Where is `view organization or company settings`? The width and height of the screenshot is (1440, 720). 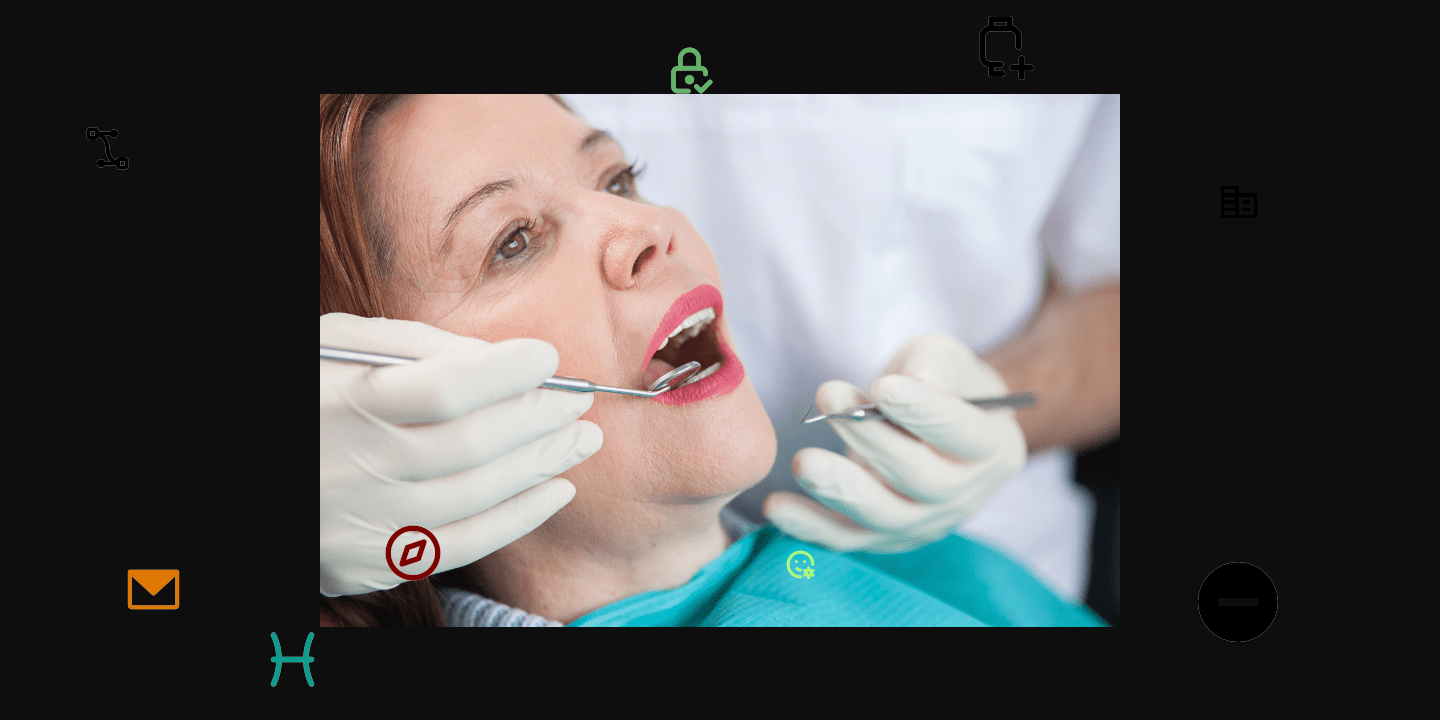
view organization or company settings is located at coordinates (1239, 202).